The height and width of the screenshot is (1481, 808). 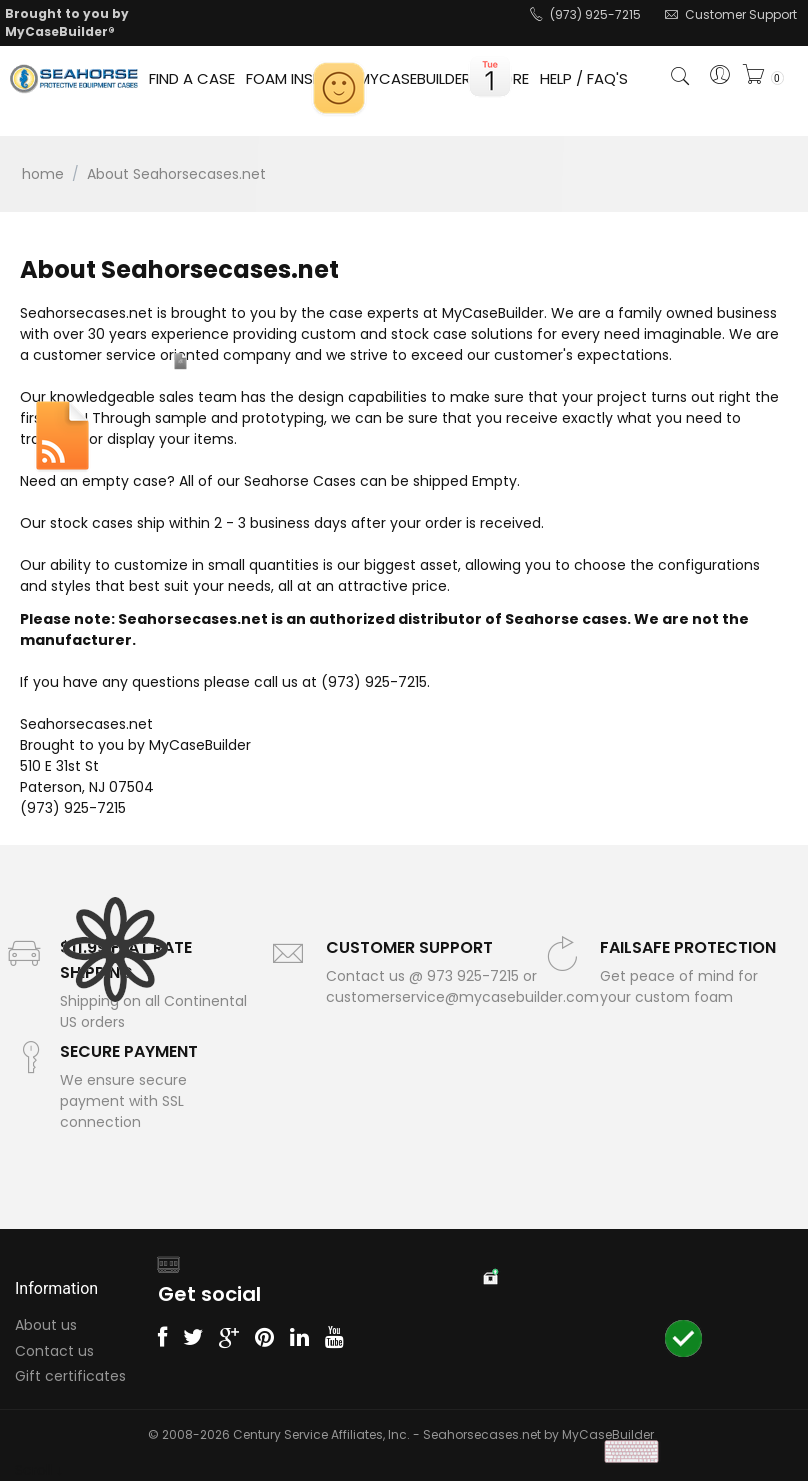 What do you see at coordinates (115, 949) in the screenshot?
I see `open budgie window shuffler workspace manager` at bounding box center [115, 949].